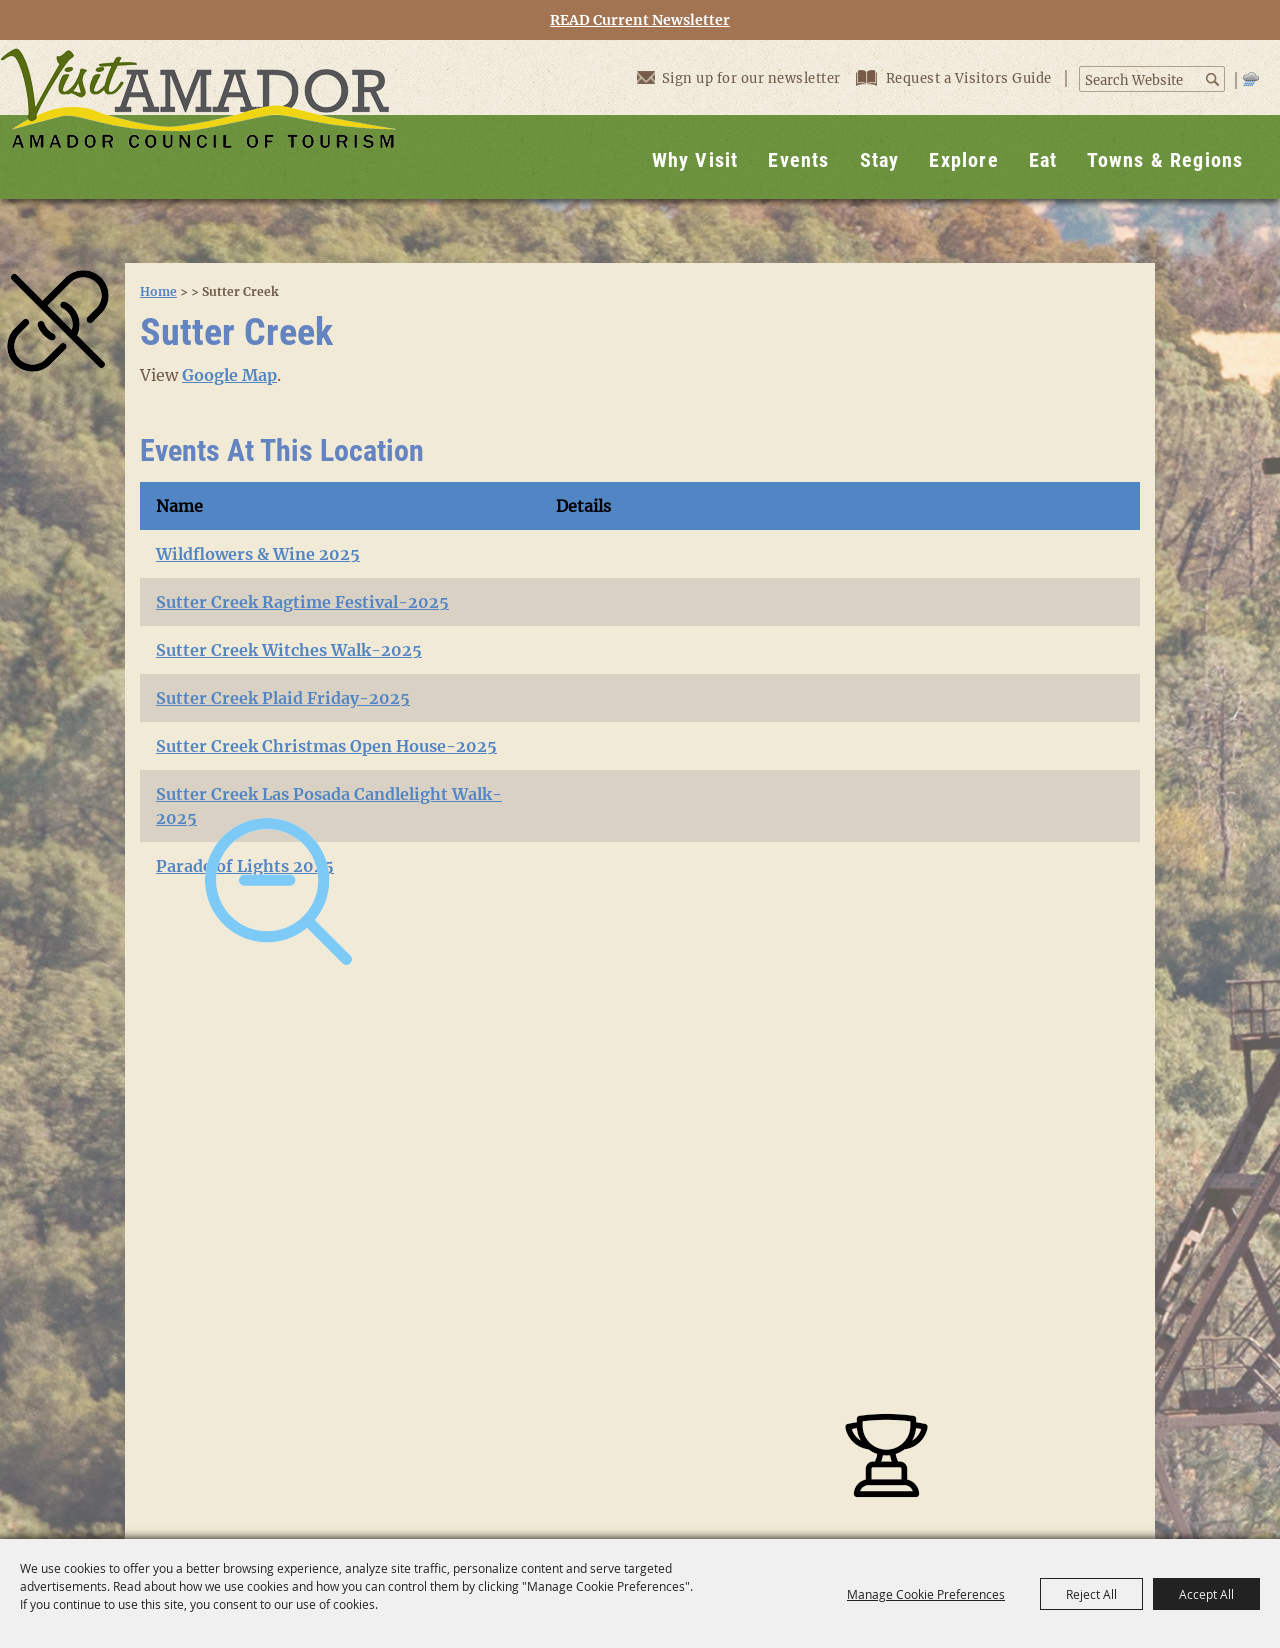 The width and height of the screenshot is (1280, 1648). What do you see at coordinates (58, 321) in the screenshot?
I see `unlink or disconnect a shared link` at bounding box center [58, 321].